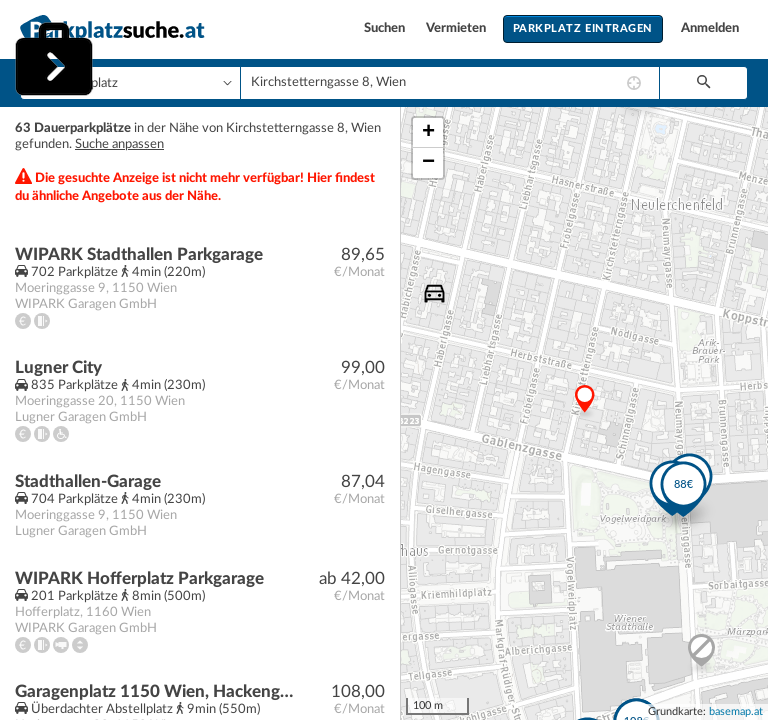  Describe the element at coordinates (54, 57) in the screenshot. I see `schedule task for next week` at that location.